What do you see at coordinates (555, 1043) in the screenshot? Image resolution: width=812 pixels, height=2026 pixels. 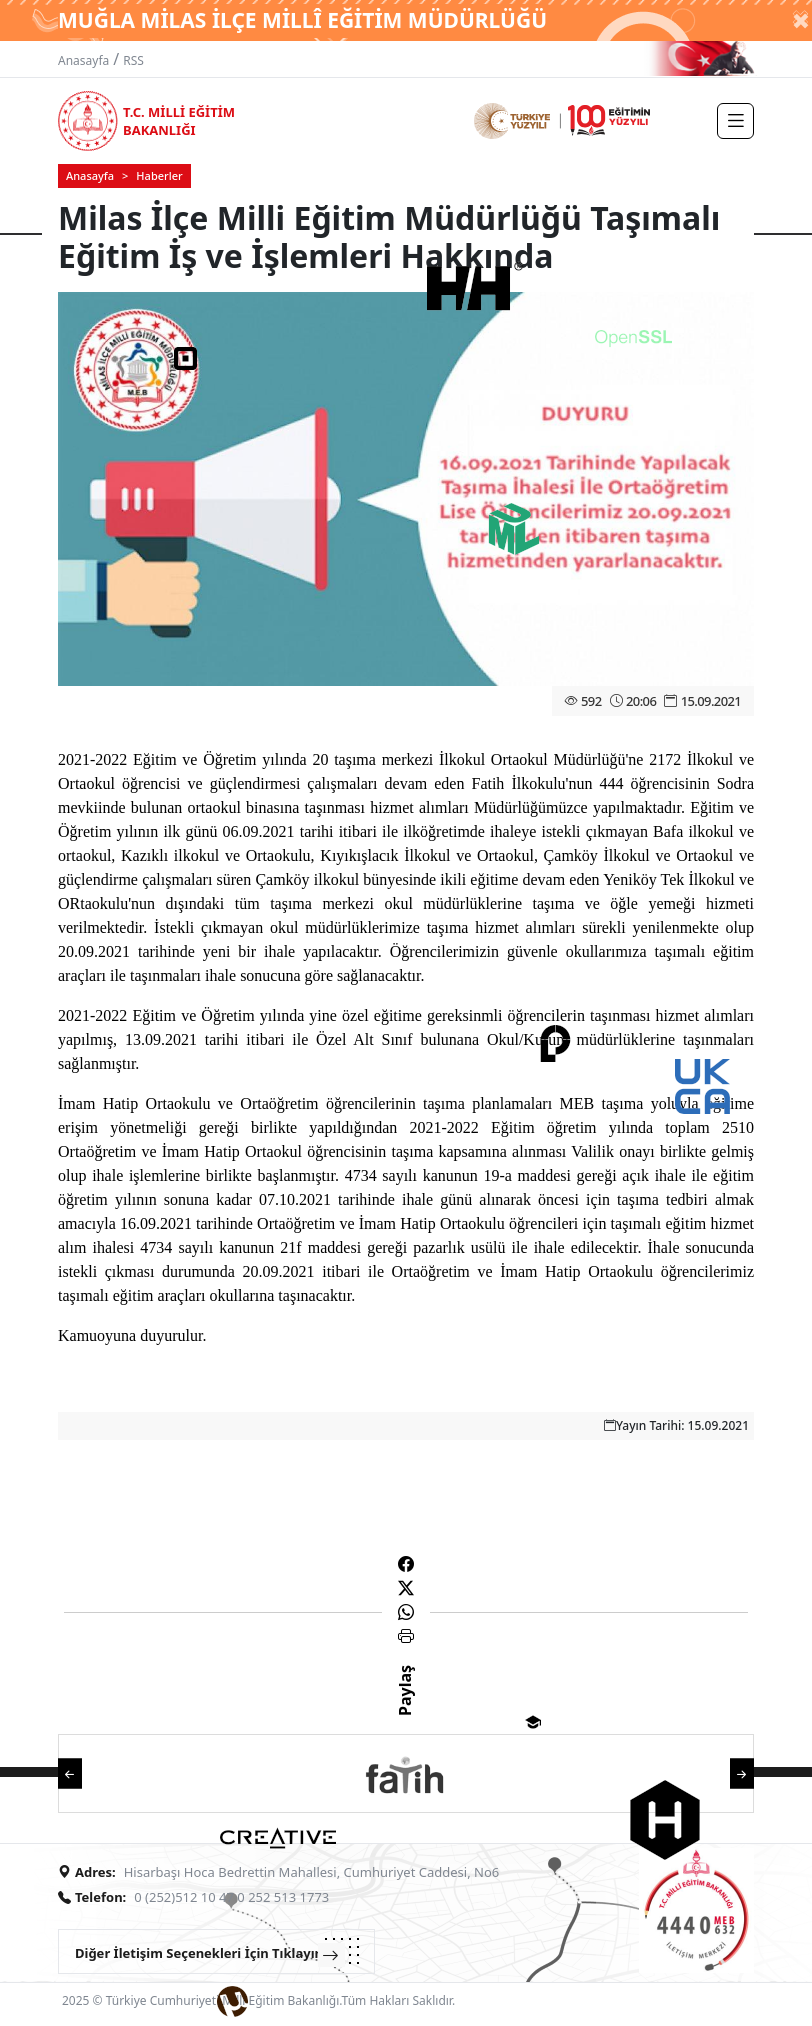 I see `open passport app` at bounding box center [555, 1043].